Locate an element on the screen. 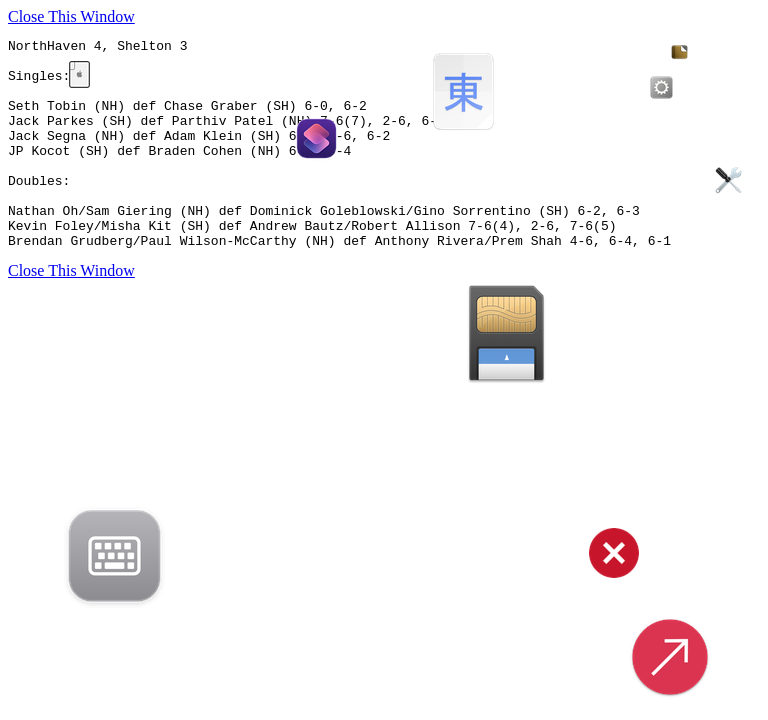 The height and width of the screenshot is (720, 768). customize toolbar settings is located at coordinates (728, 180).